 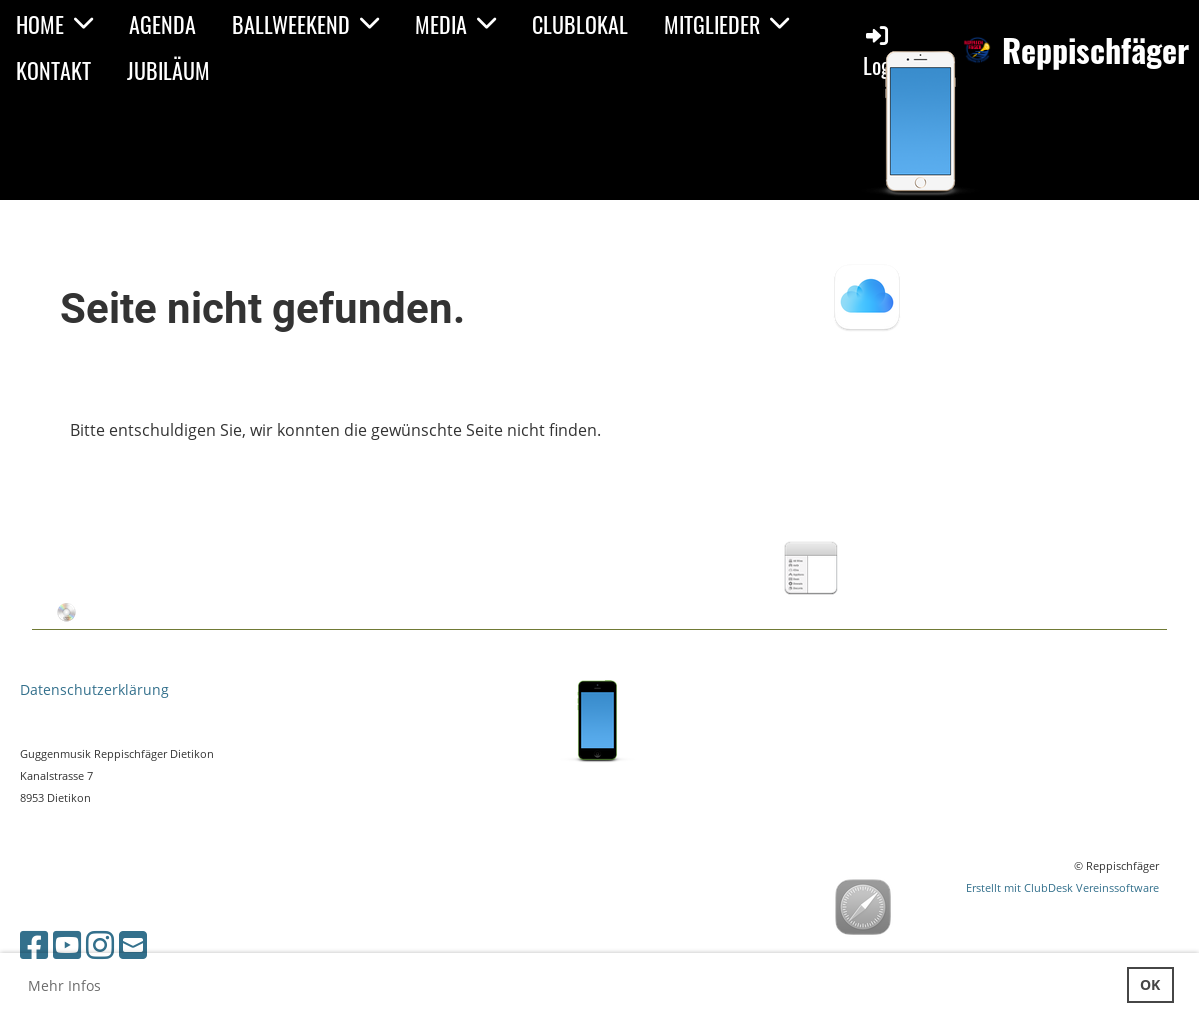 What do you see at coordinates (867, 297) in the screenshot?
I see `open iCloud Drive folder` at bounding box center [867, 297].